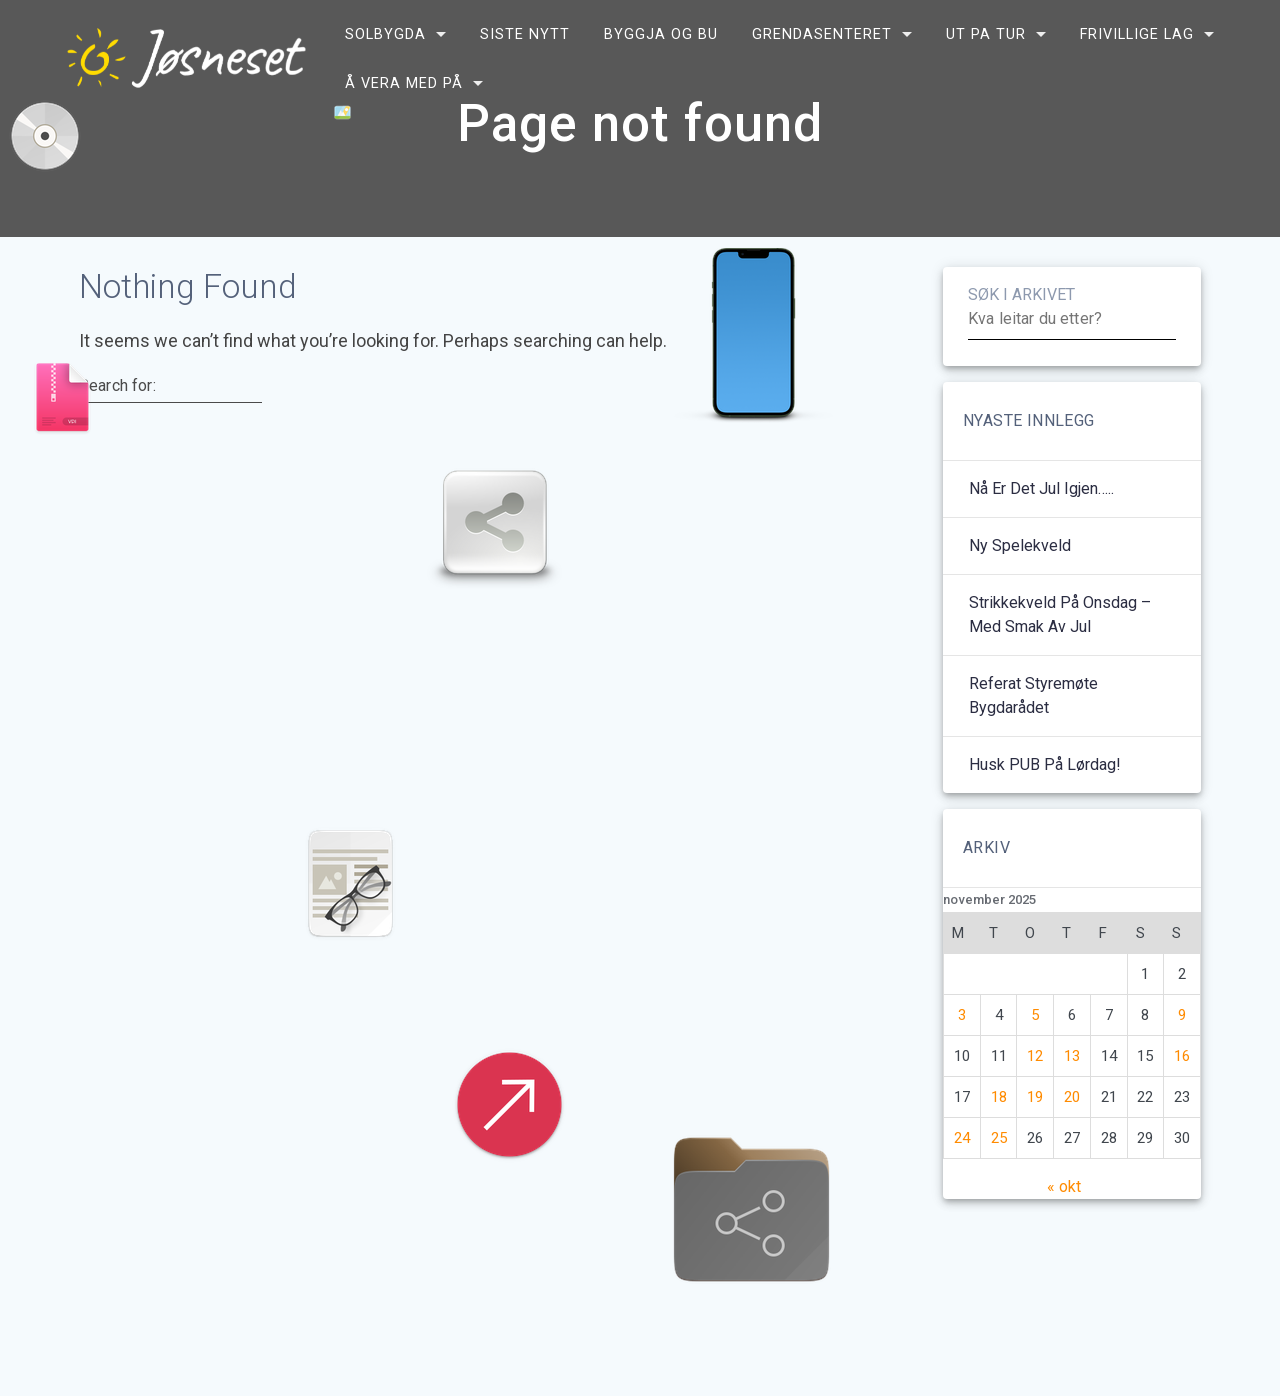  Describe the element at coordinates (751, 1209) in the screenshot. I see `access your public shared files folder` at that location.